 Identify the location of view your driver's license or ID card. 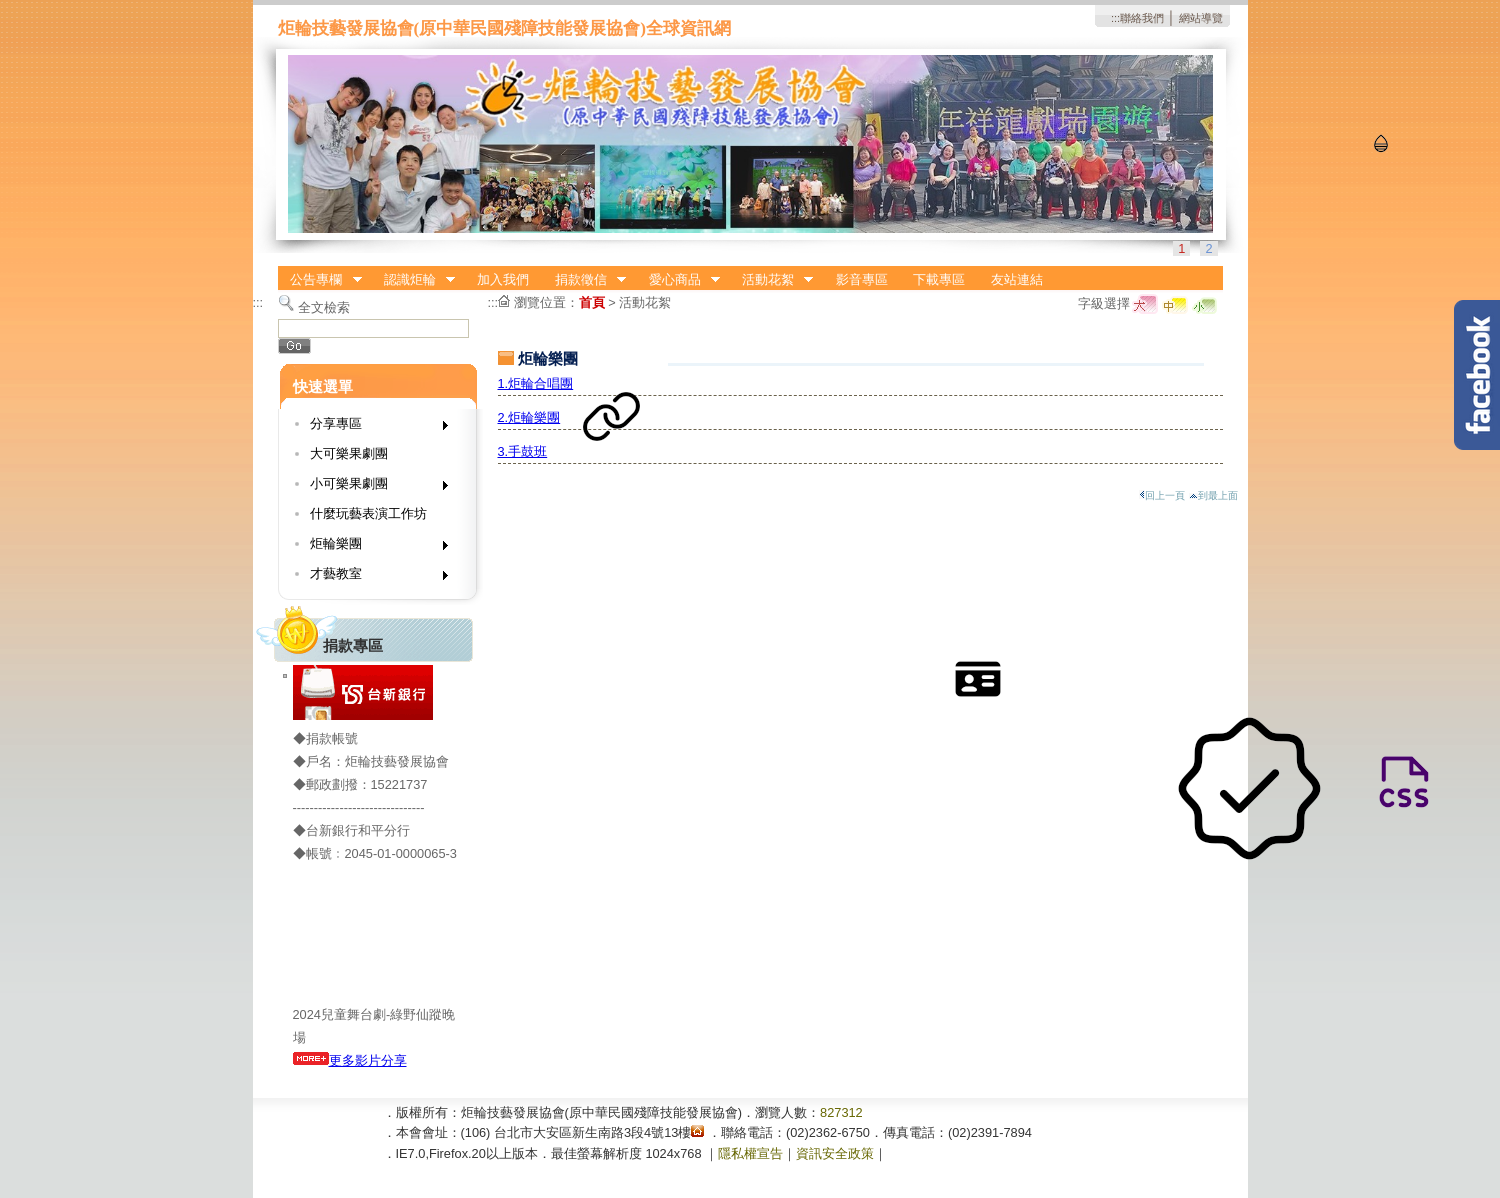
(978, 679).